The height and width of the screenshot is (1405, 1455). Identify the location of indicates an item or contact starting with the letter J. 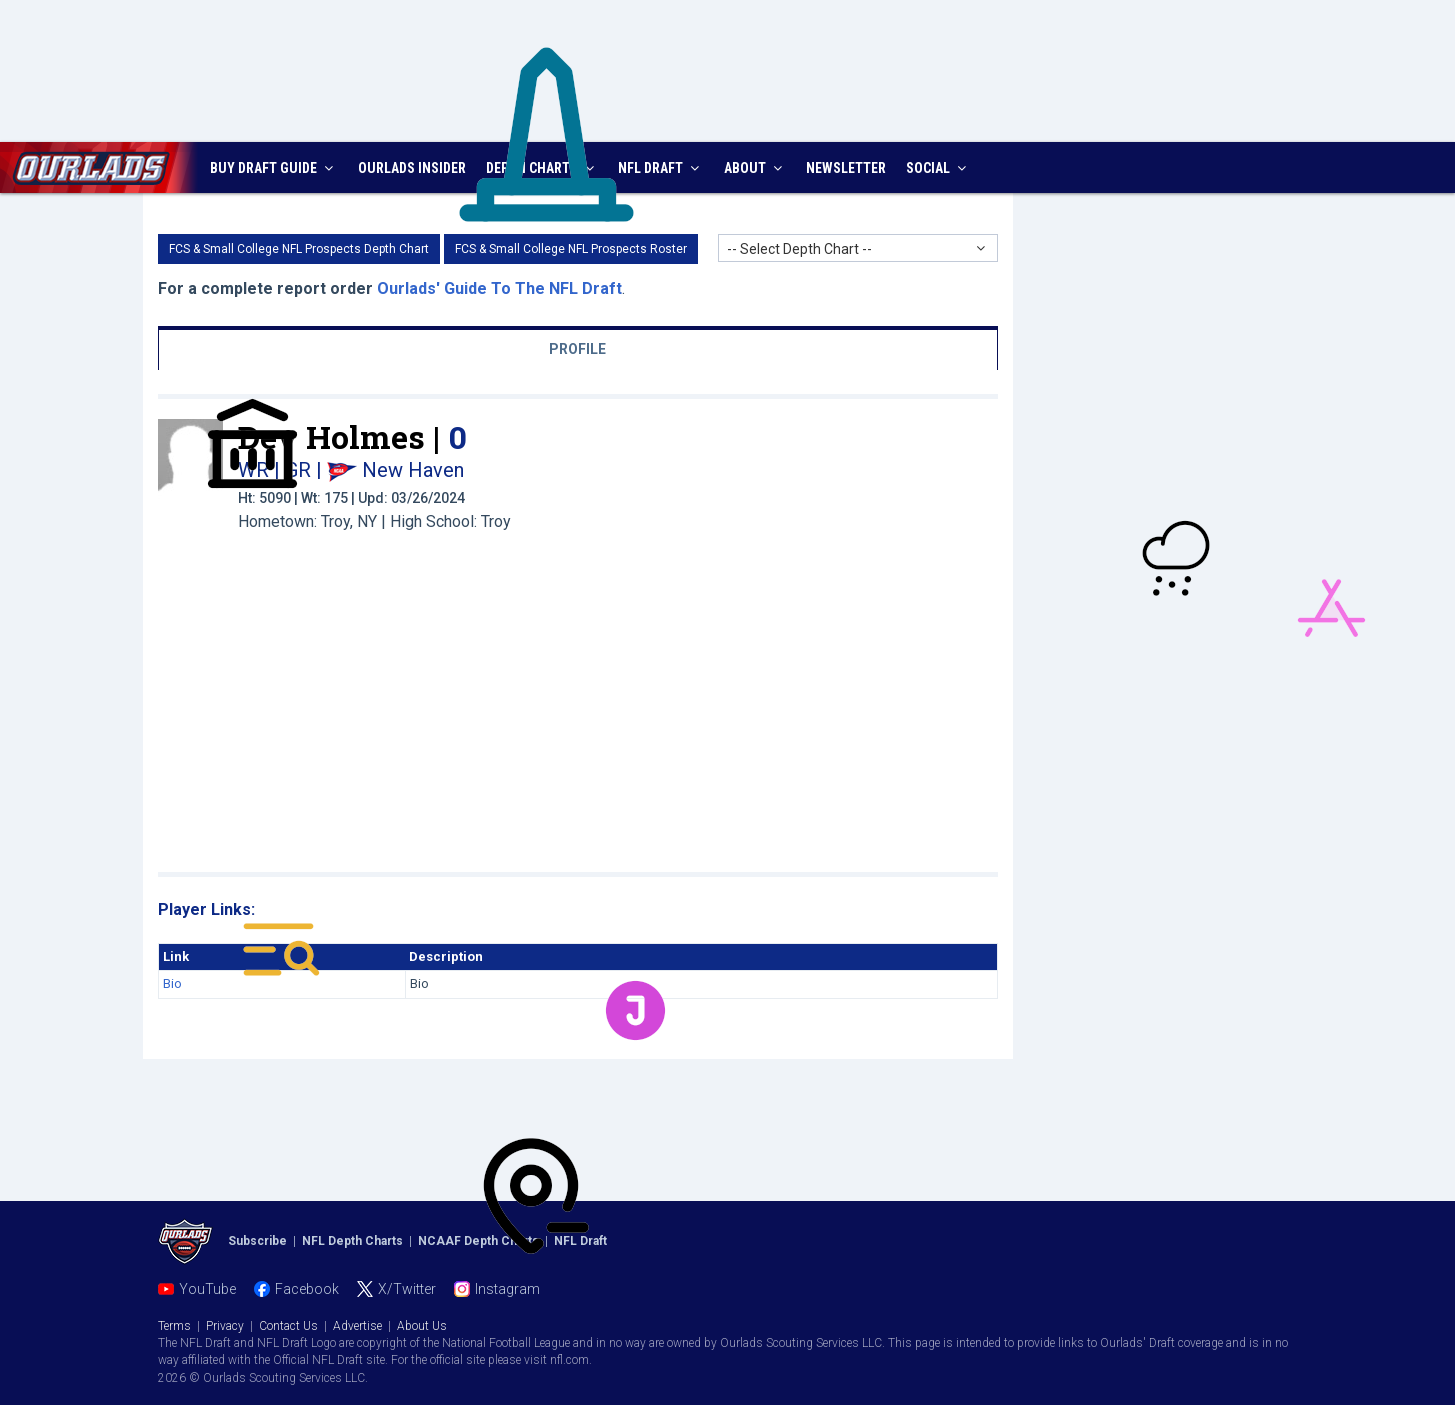
(635, 1010).